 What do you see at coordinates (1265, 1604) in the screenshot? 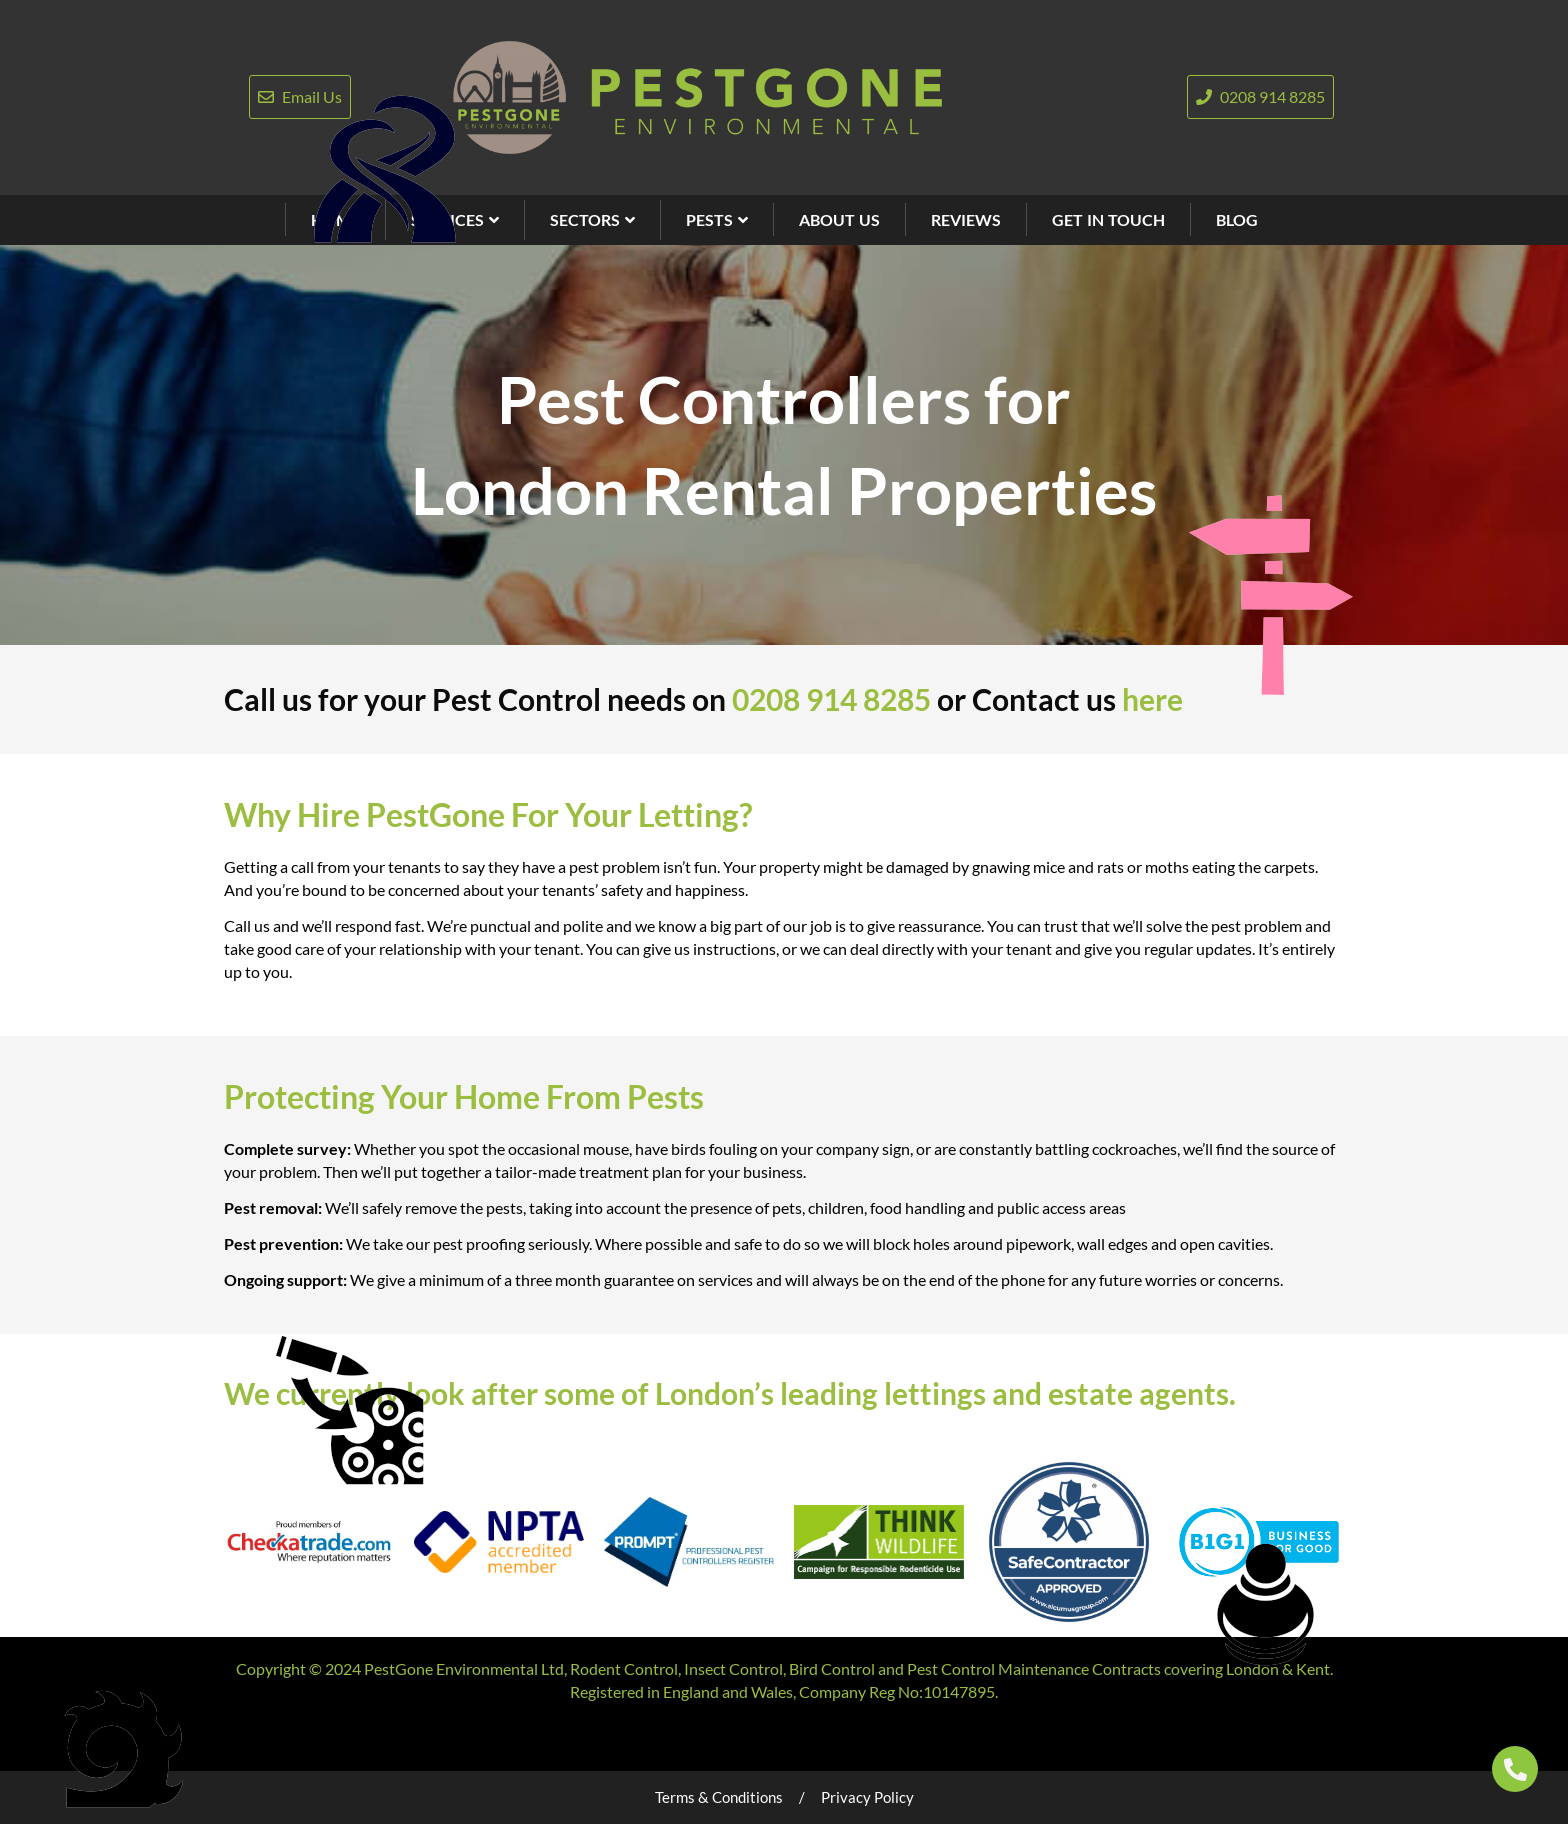
I see `browse or purchase fragrances` at bounding box center [1265, 1604].